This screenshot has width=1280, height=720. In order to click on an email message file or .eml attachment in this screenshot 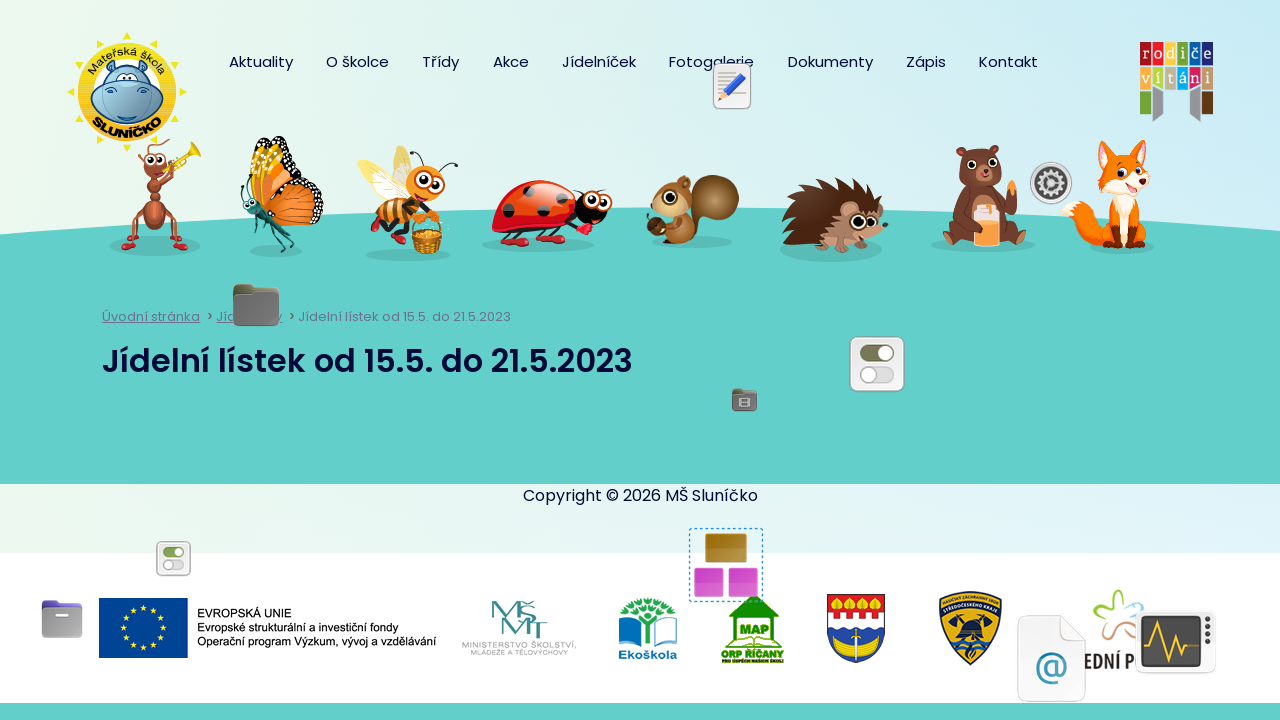, I will do `click(1051, 658)`.